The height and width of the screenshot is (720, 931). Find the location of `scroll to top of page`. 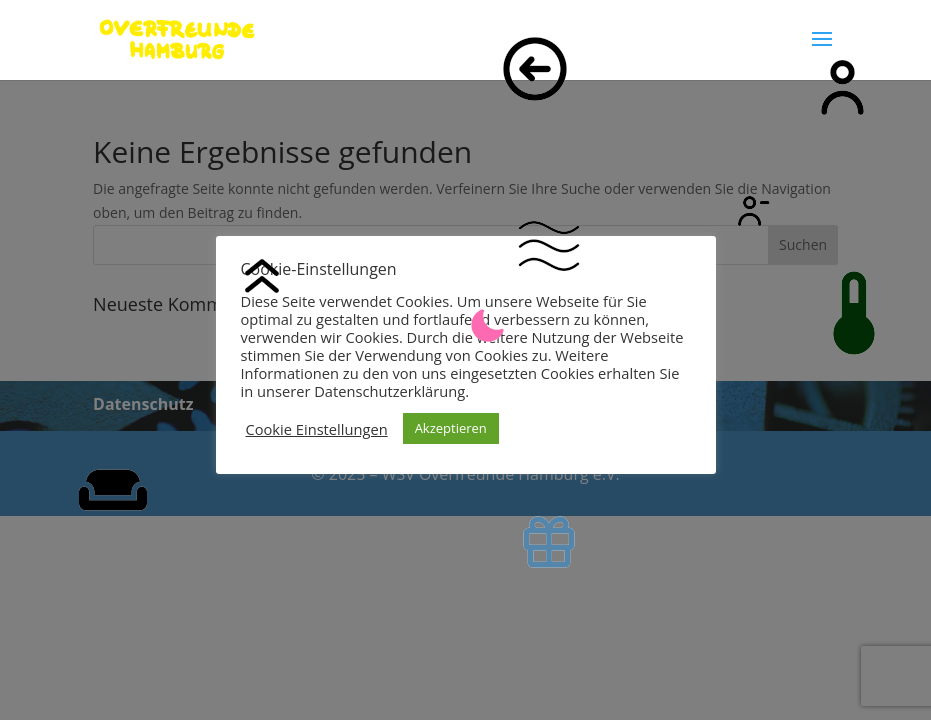

scroll to top of page is located at coordinates (262, 276).